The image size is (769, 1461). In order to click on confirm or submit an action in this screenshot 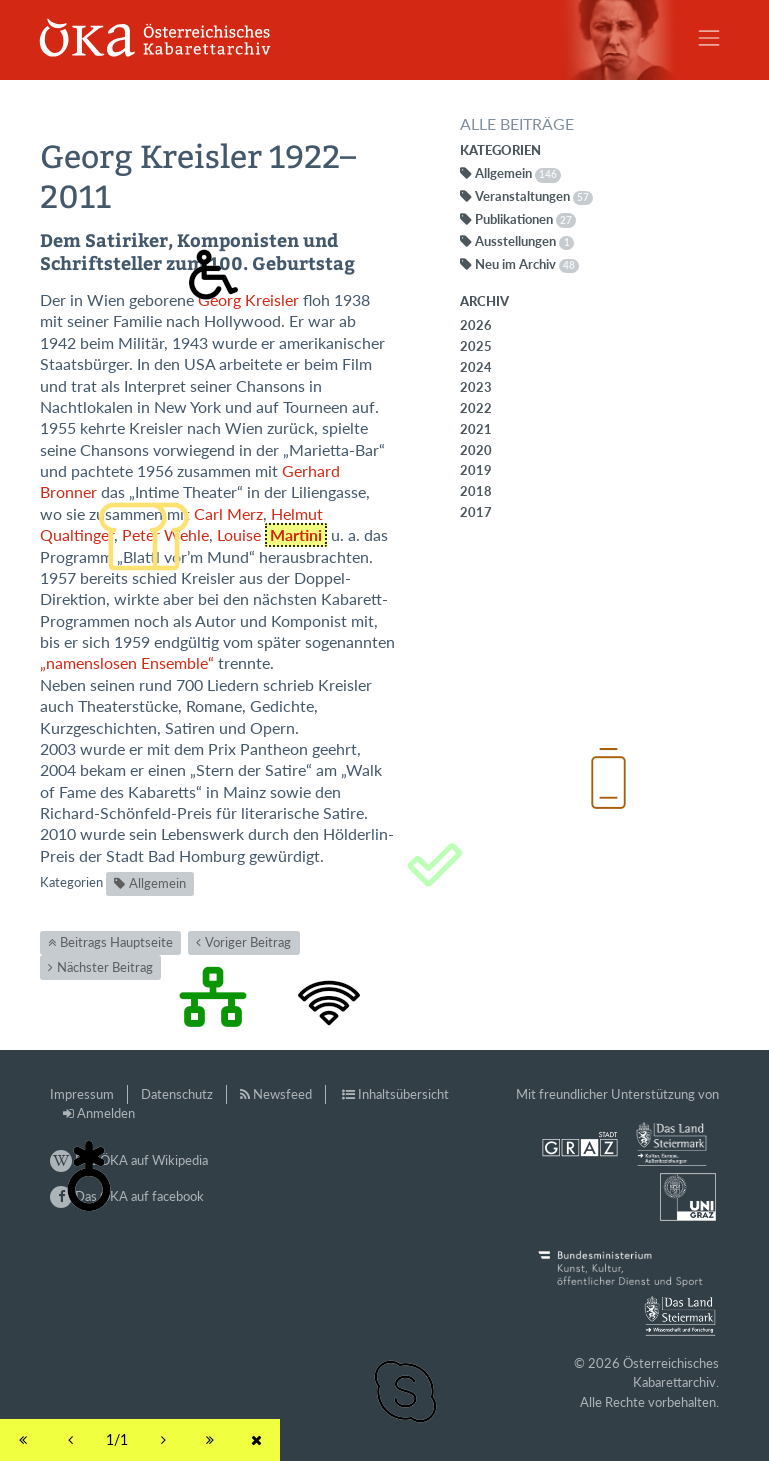, I will do `click(434, 864)`.